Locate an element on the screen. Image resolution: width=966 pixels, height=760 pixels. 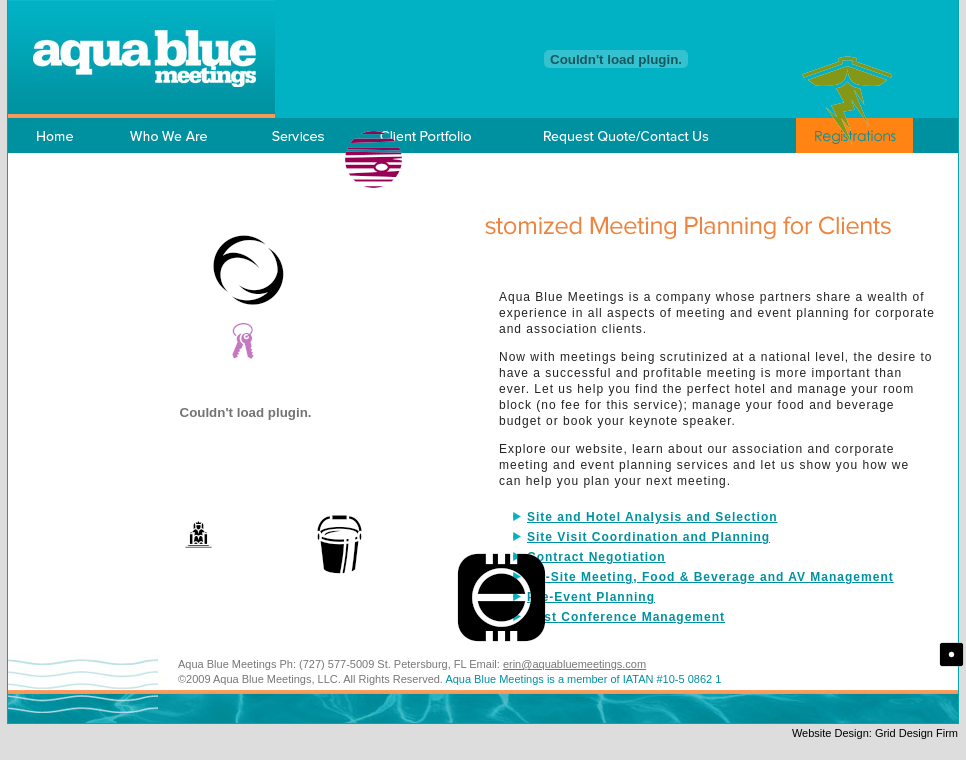
roll the dice is located at coordinates (951, 654).